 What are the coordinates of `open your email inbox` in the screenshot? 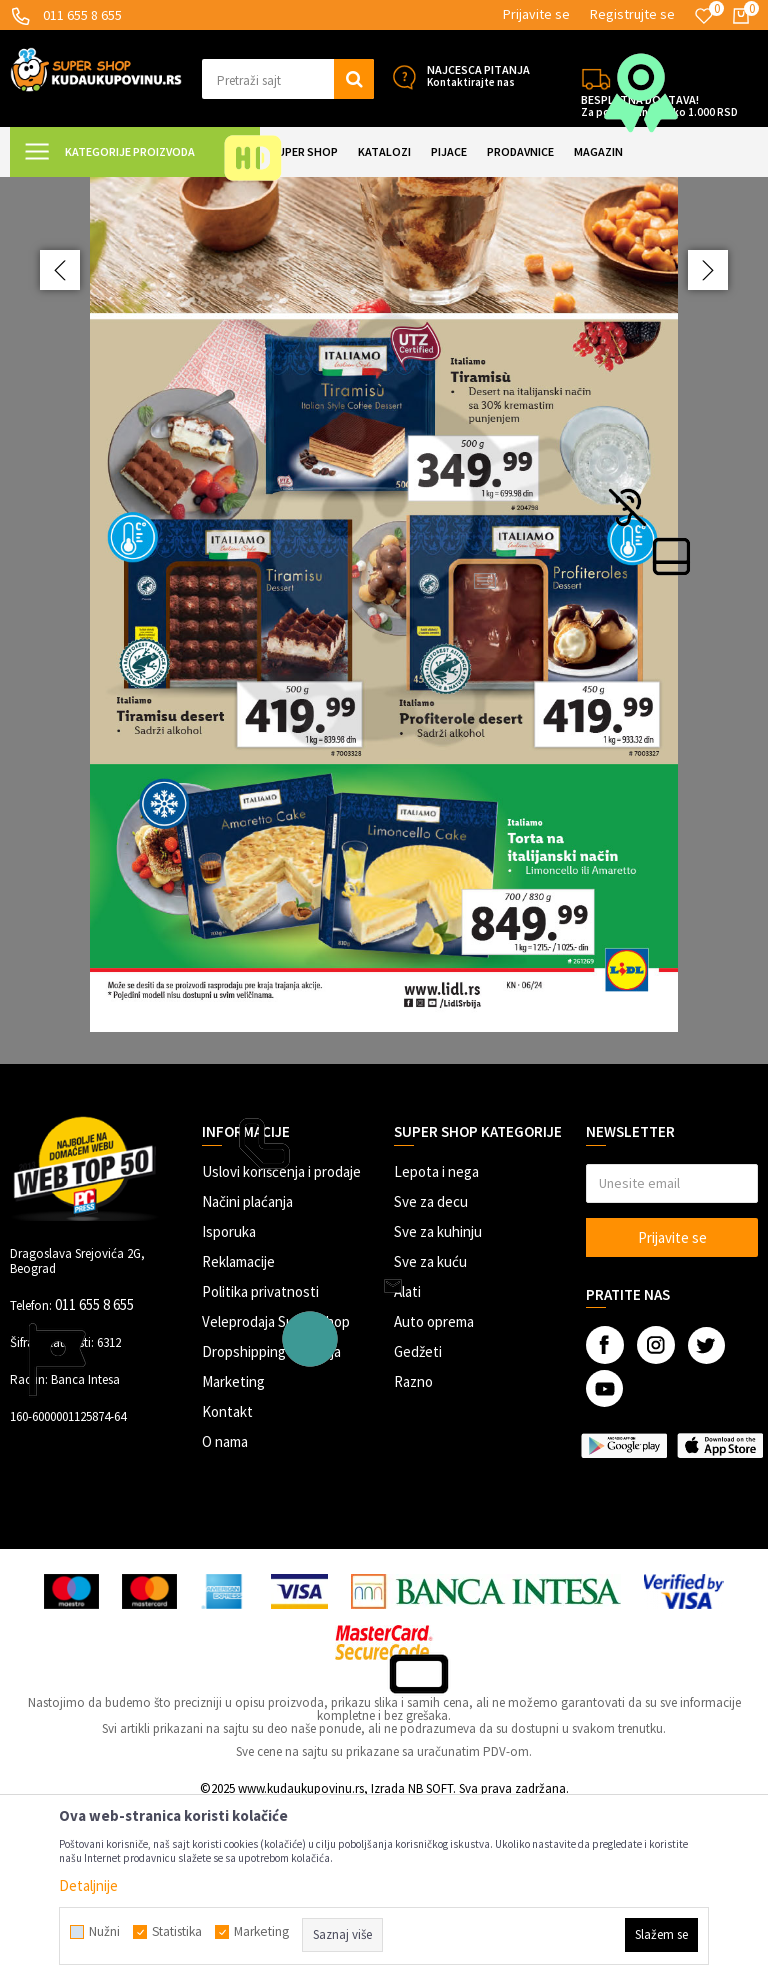 It's located at (393, 1286).